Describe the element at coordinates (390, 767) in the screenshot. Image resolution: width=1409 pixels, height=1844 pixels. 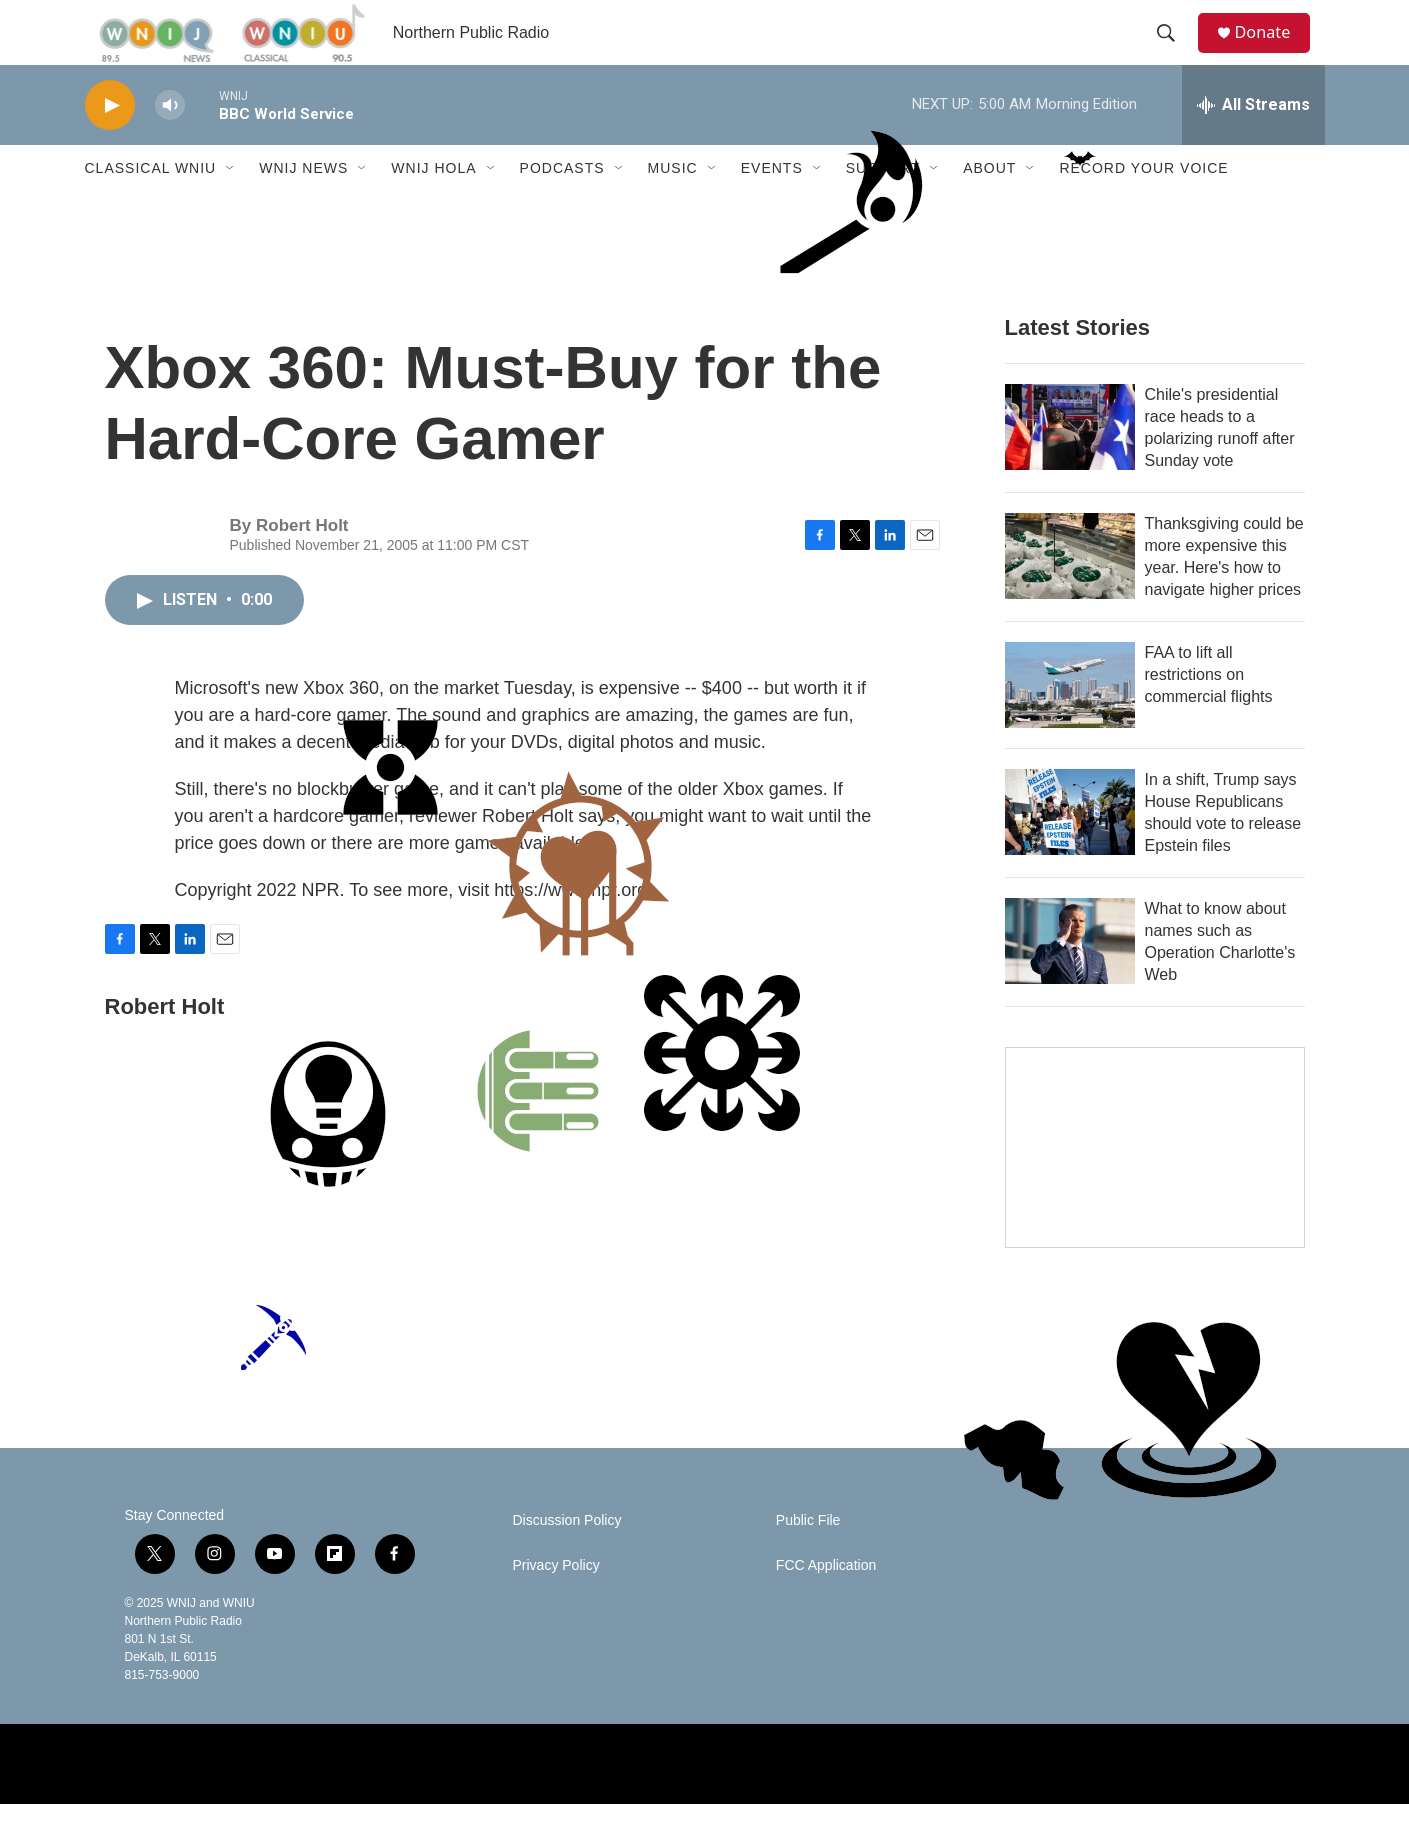
I see `radiation or hazard warning indicator` at that location.